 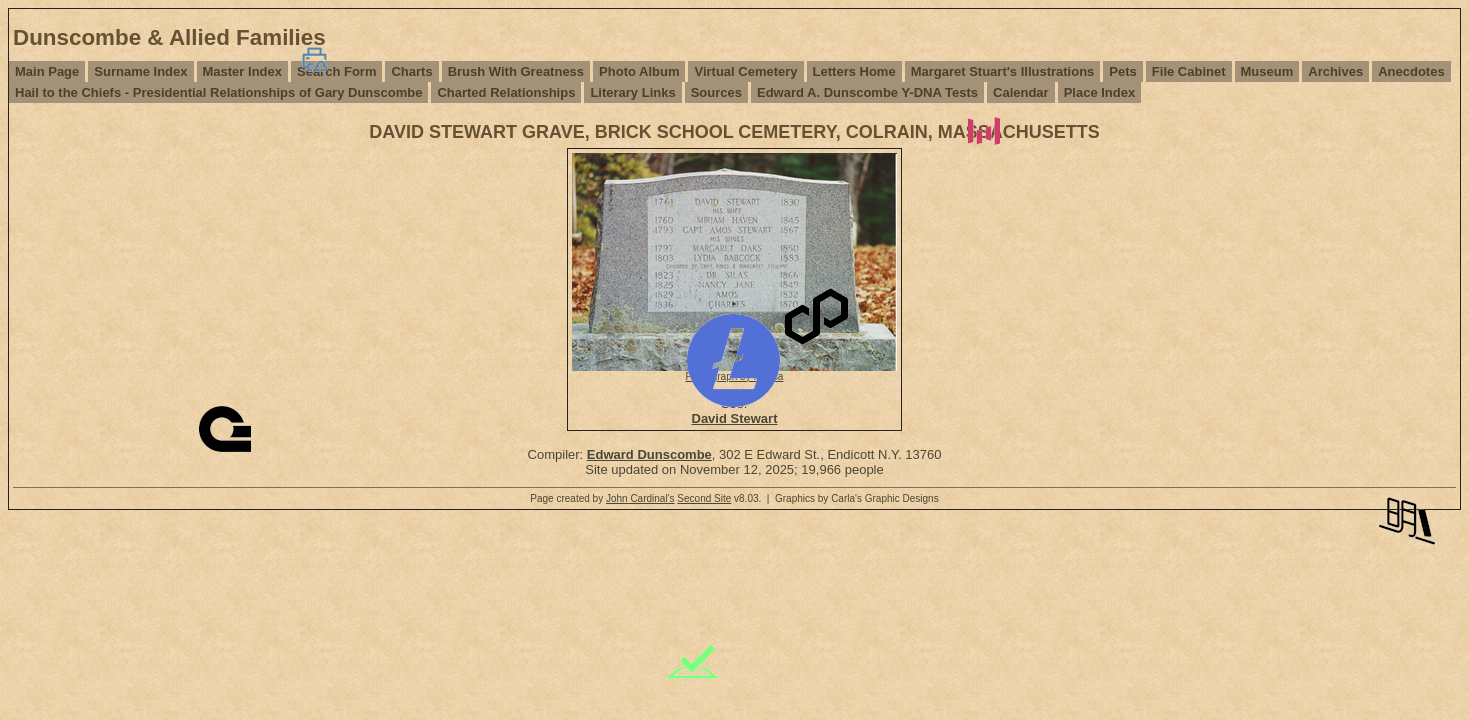 What do you see at coordinates (733, 360) in the screenshot?
I see `litecoin cryptocurrency logo` at bounding box center [733, 360].